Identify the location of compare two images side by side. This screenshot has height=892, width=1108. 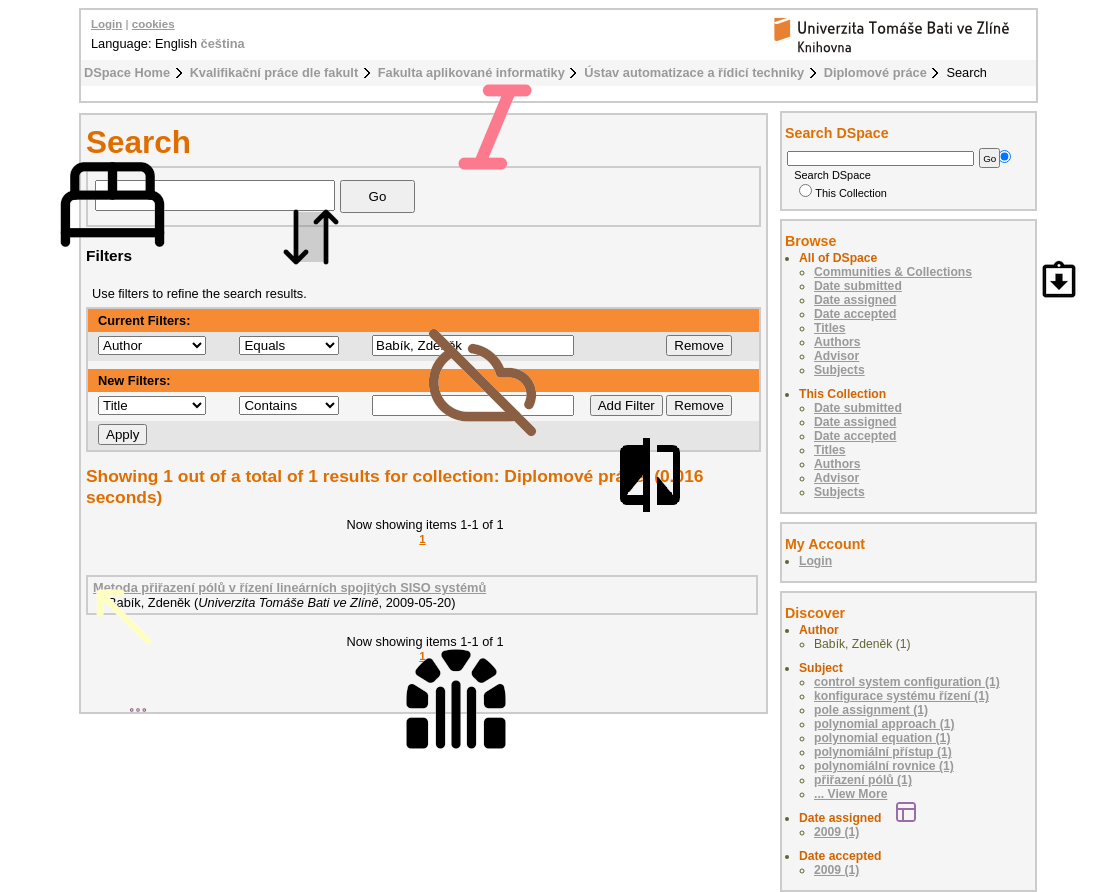
(650, 475).